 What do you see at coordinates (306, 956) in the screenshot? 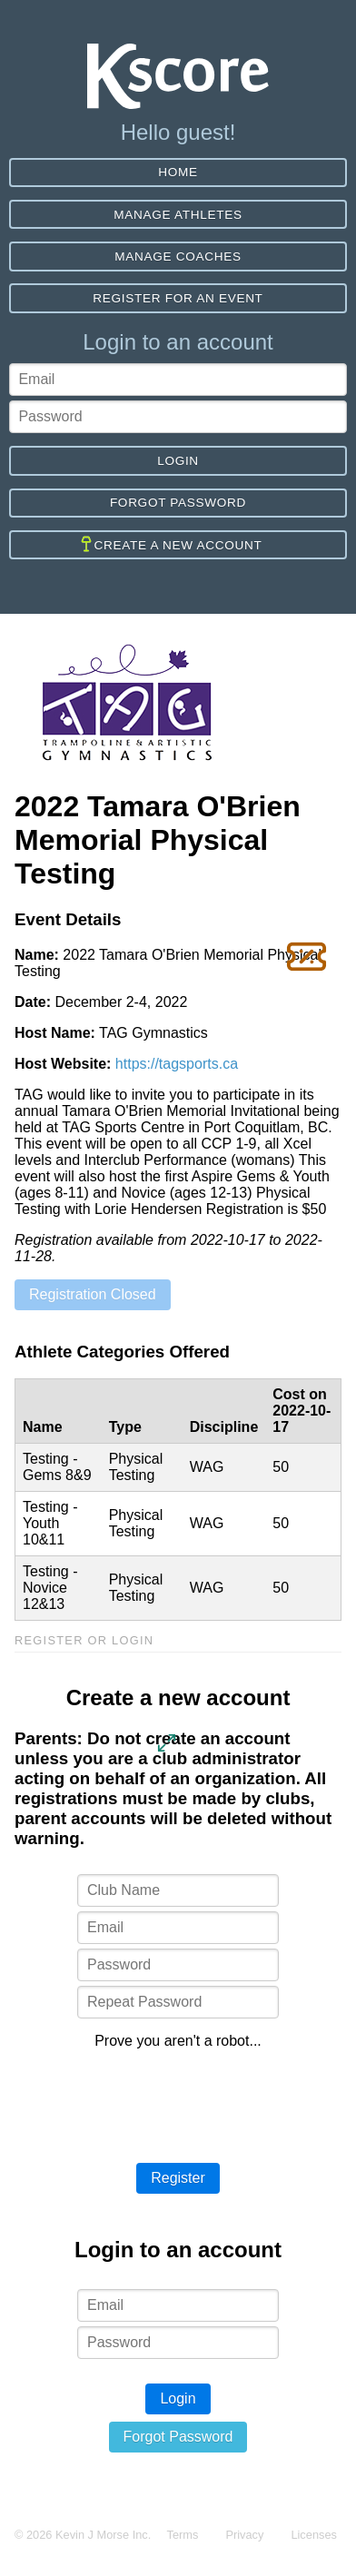
I see `apply a discount or promo code` at bounding box center [306, 956].